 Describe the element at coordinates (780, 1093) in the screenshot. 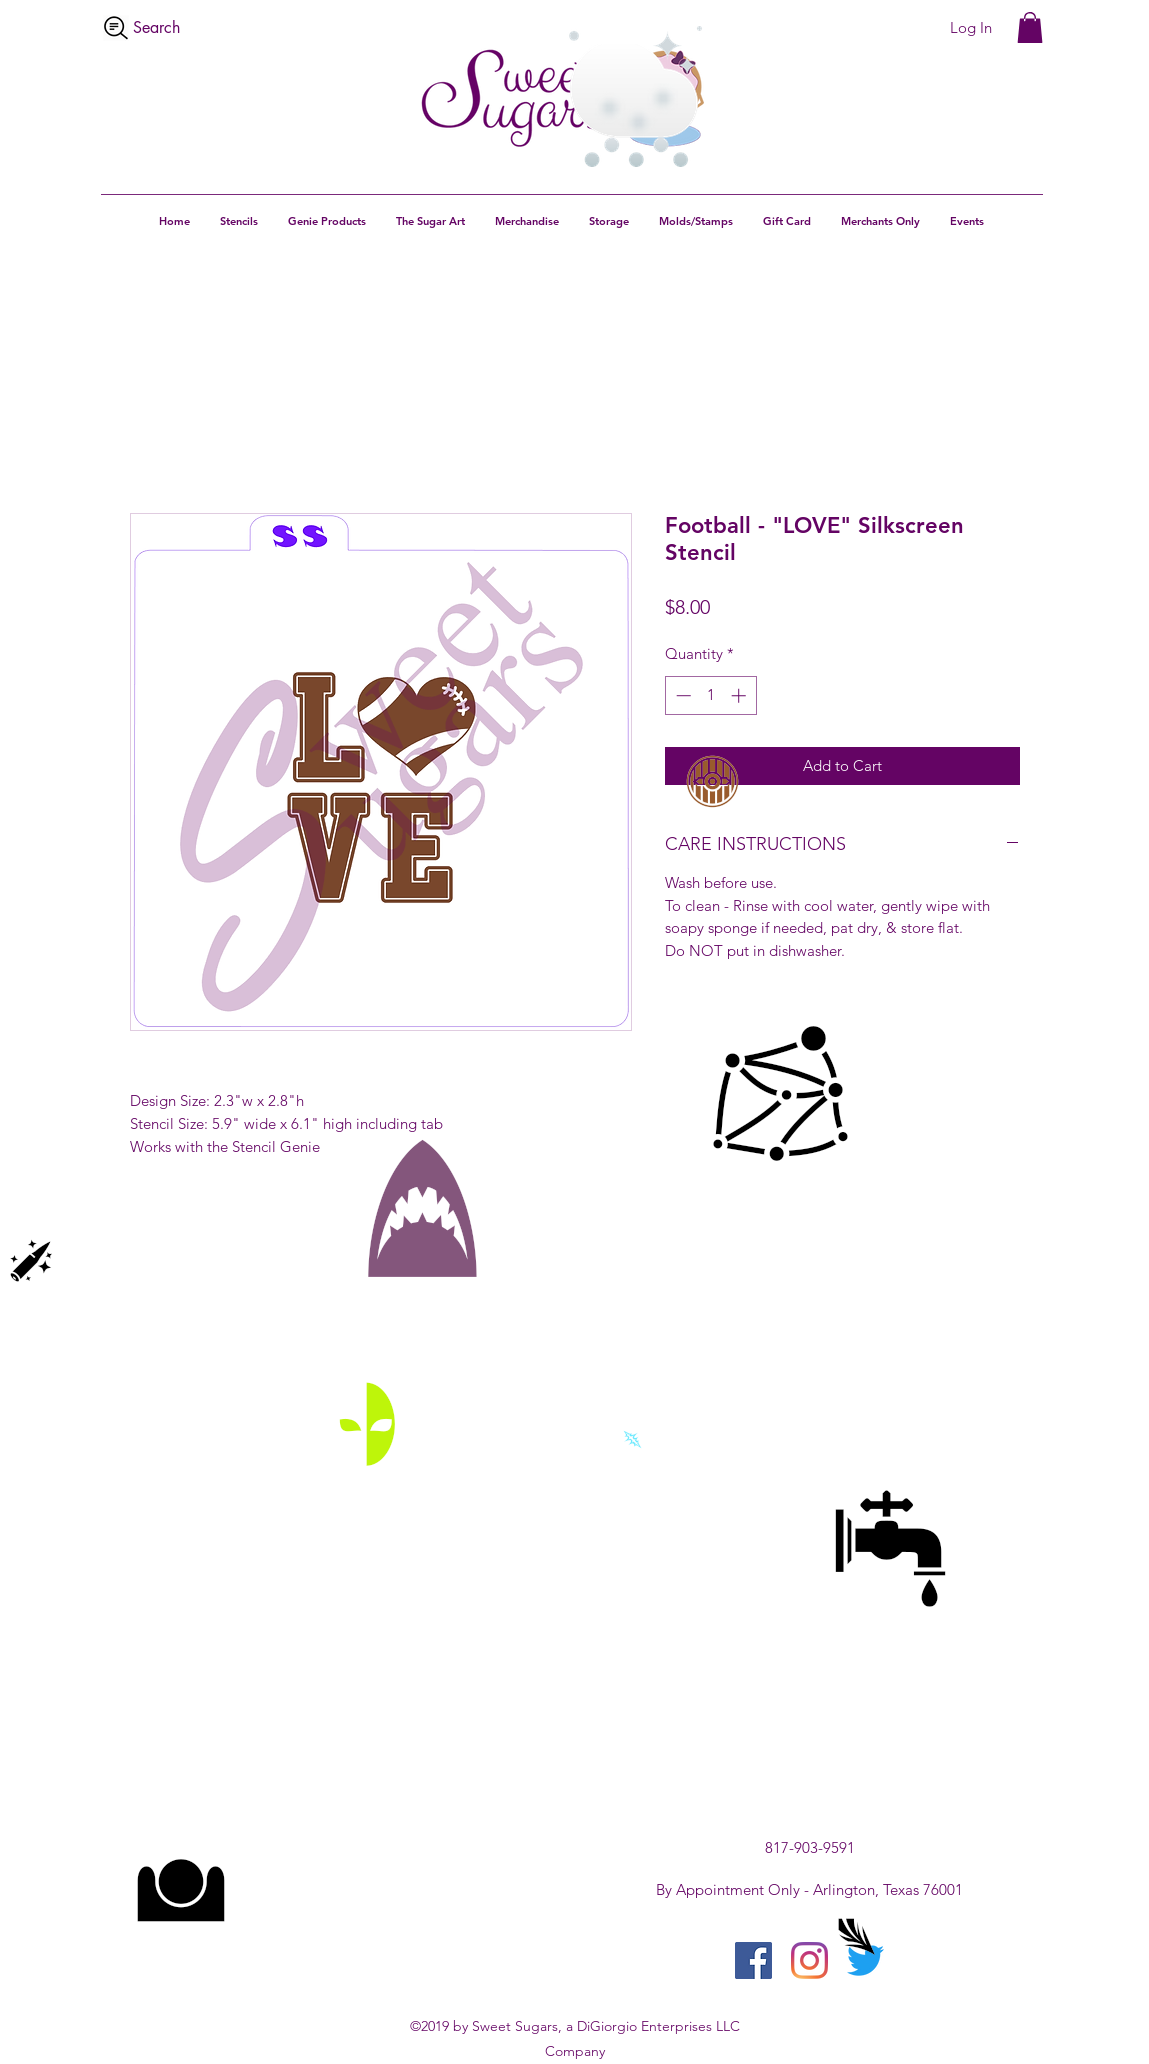

I see `view mesh network topology` at that location.